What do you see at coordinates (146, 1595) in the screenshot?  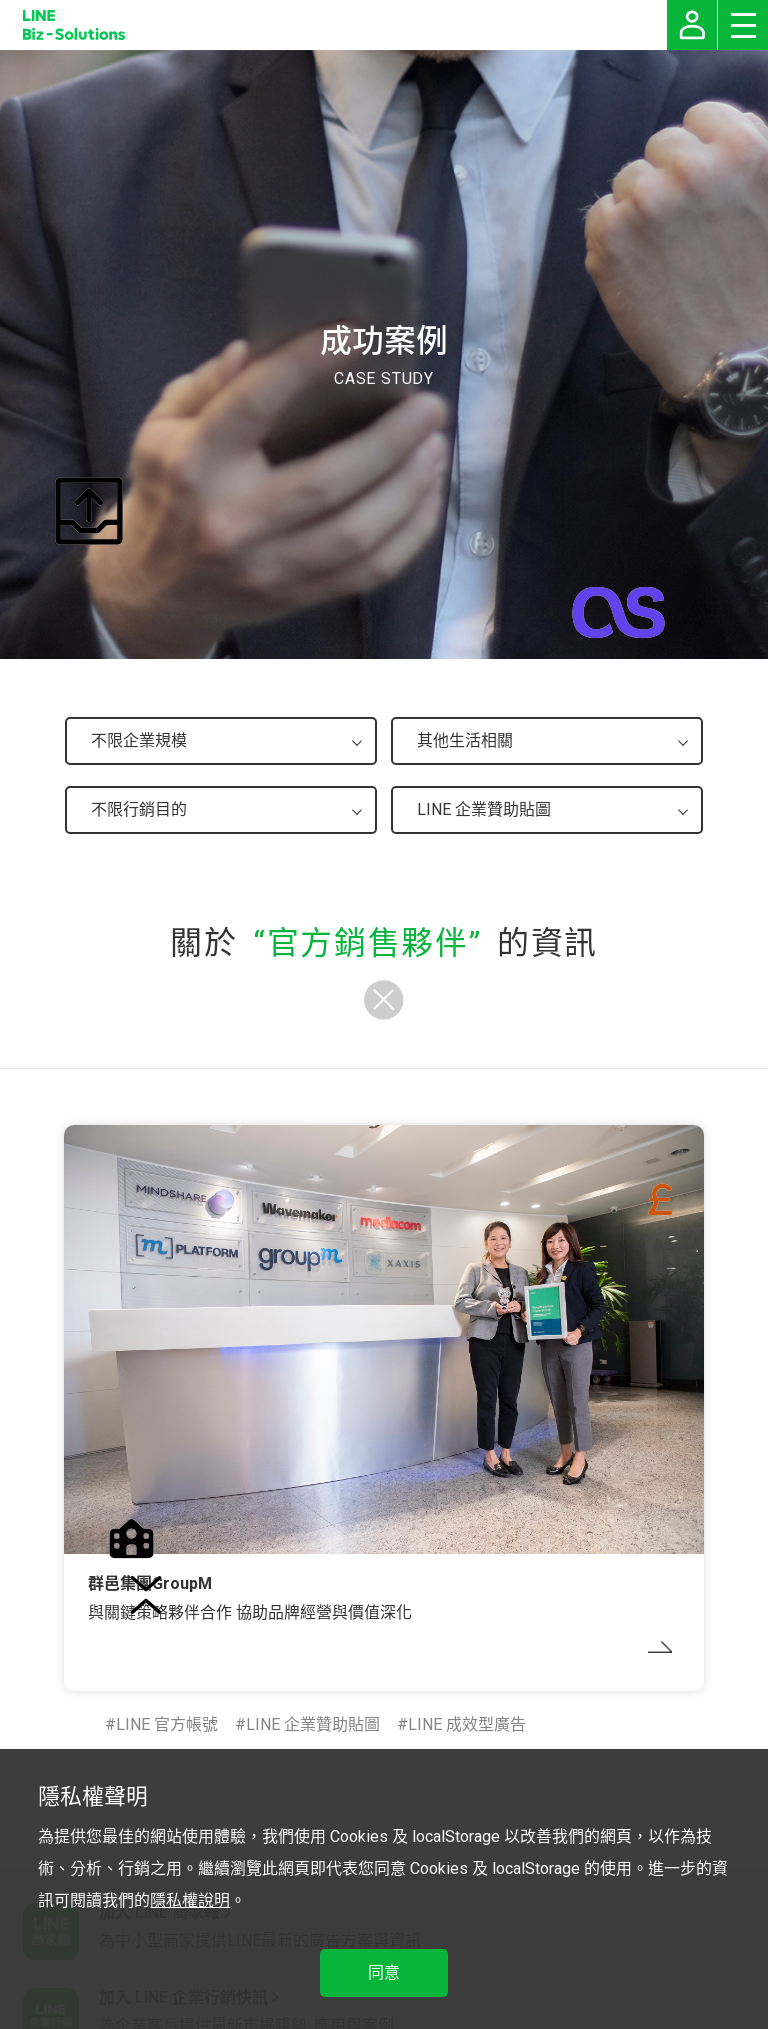 I see `collapse or minimize an expanded section` at bounding box center [146, 1595].